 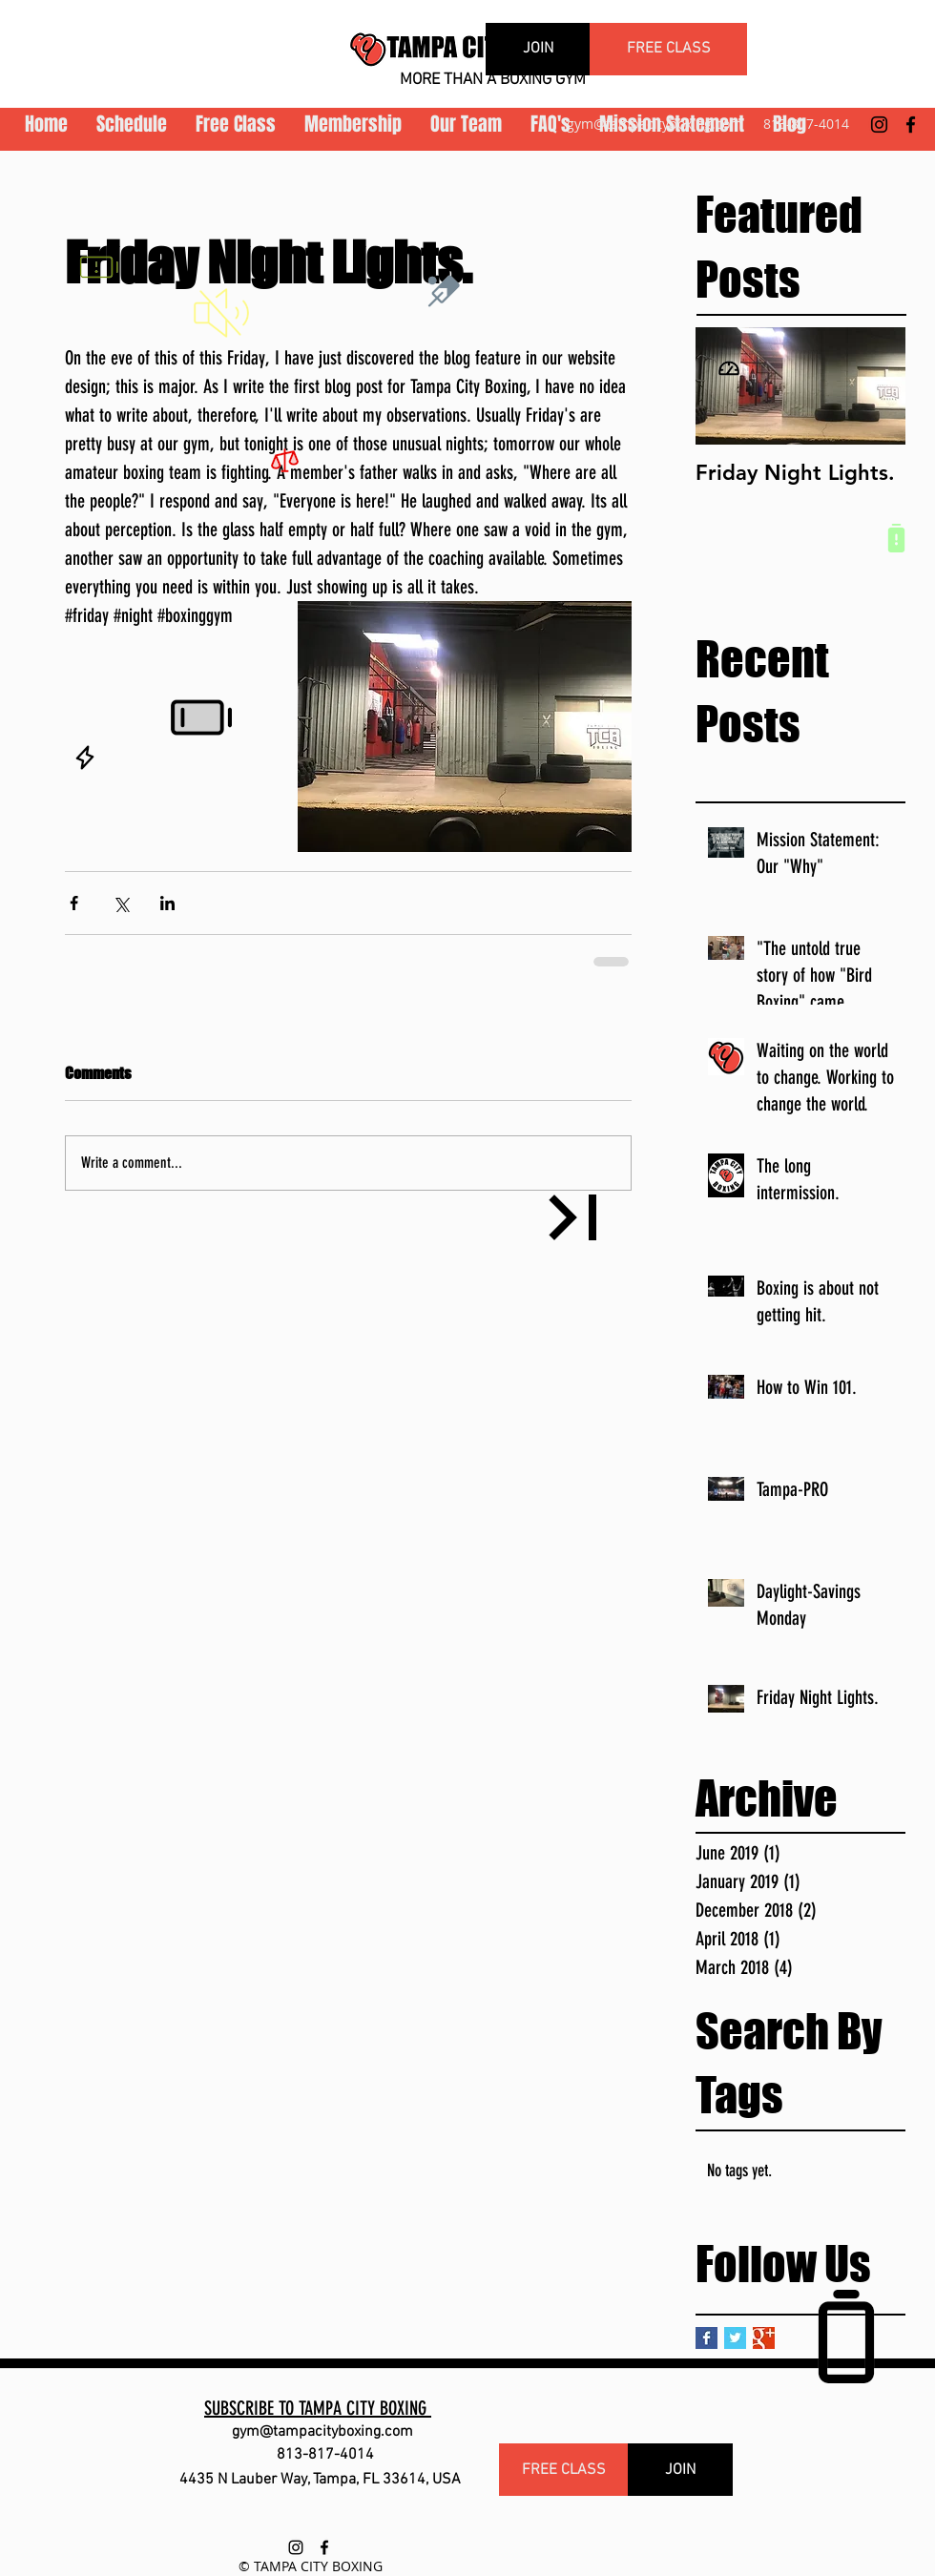 What do you see at coordinates (284, 460) in the screenshot?
I see `access legal or terms of service information` at bounding box center [284, 460].